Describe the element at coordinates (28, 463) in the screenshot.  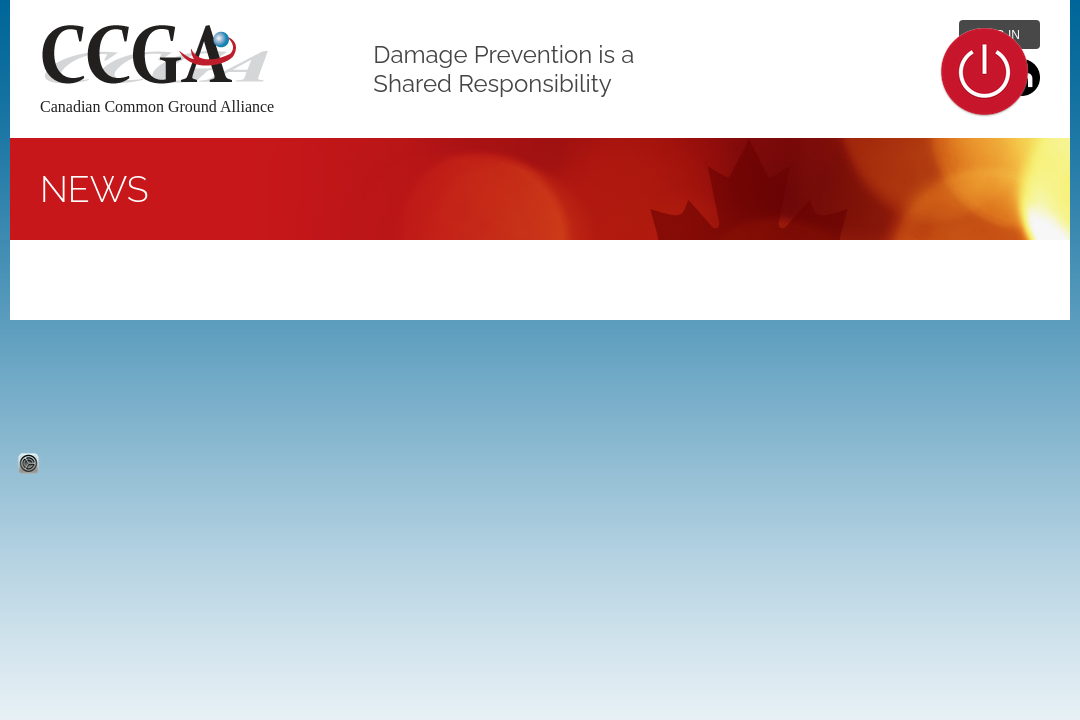
I see `open system settings or preferences` at that location.